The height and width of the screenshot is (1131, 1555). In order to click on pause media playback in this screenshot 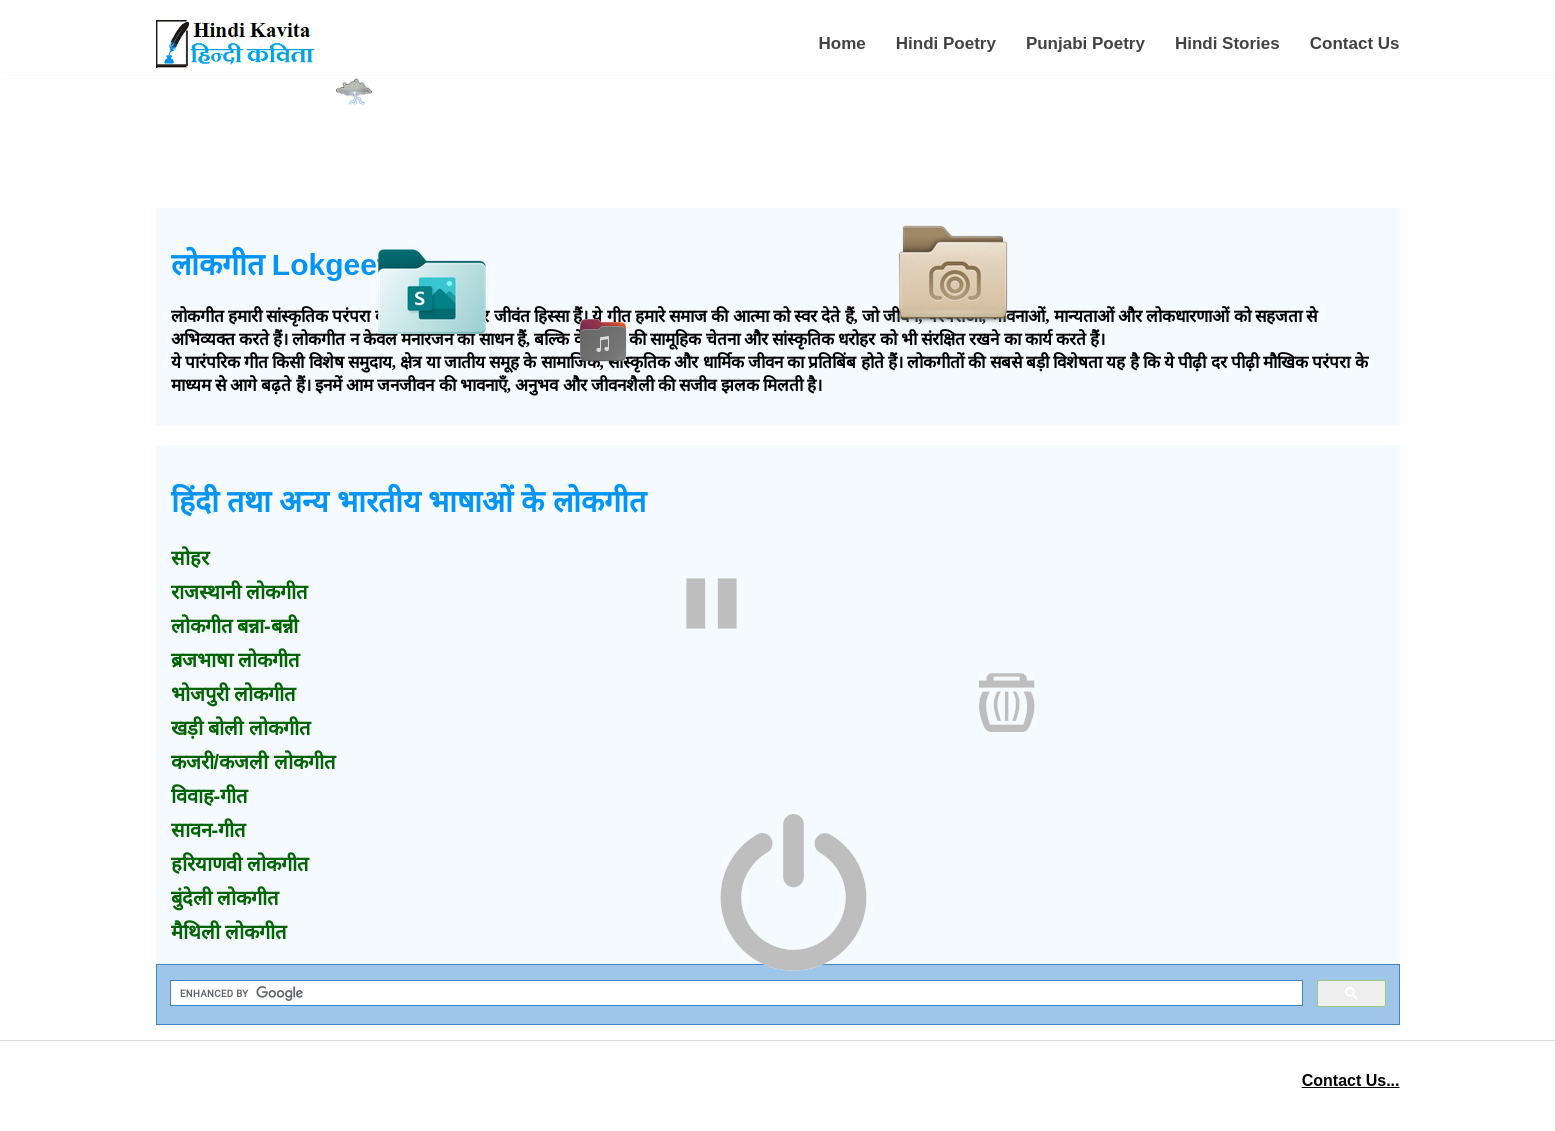, I will do `click(711, 603)`.